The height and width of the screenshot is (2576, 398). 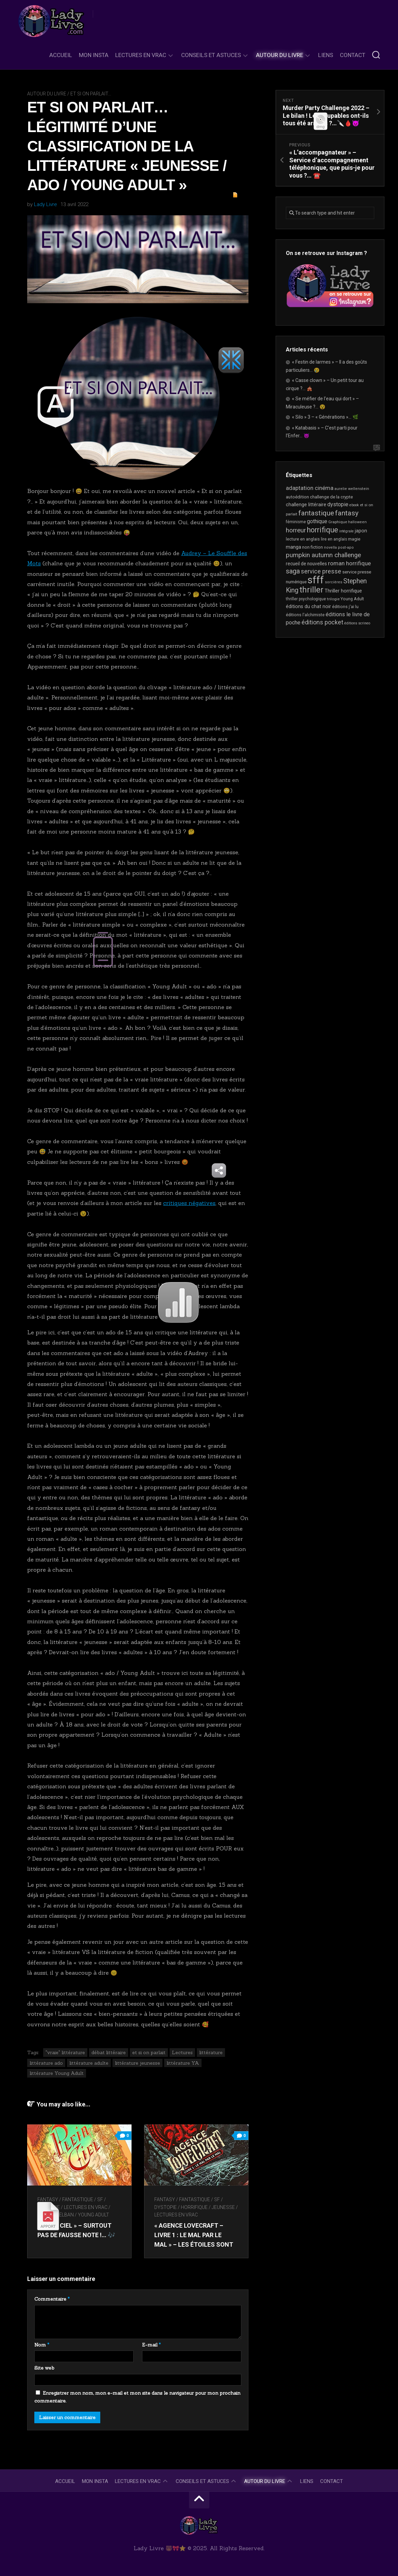 I want to click on a compressed cabinet (.cab) archive file, so click(x=235, y=195).